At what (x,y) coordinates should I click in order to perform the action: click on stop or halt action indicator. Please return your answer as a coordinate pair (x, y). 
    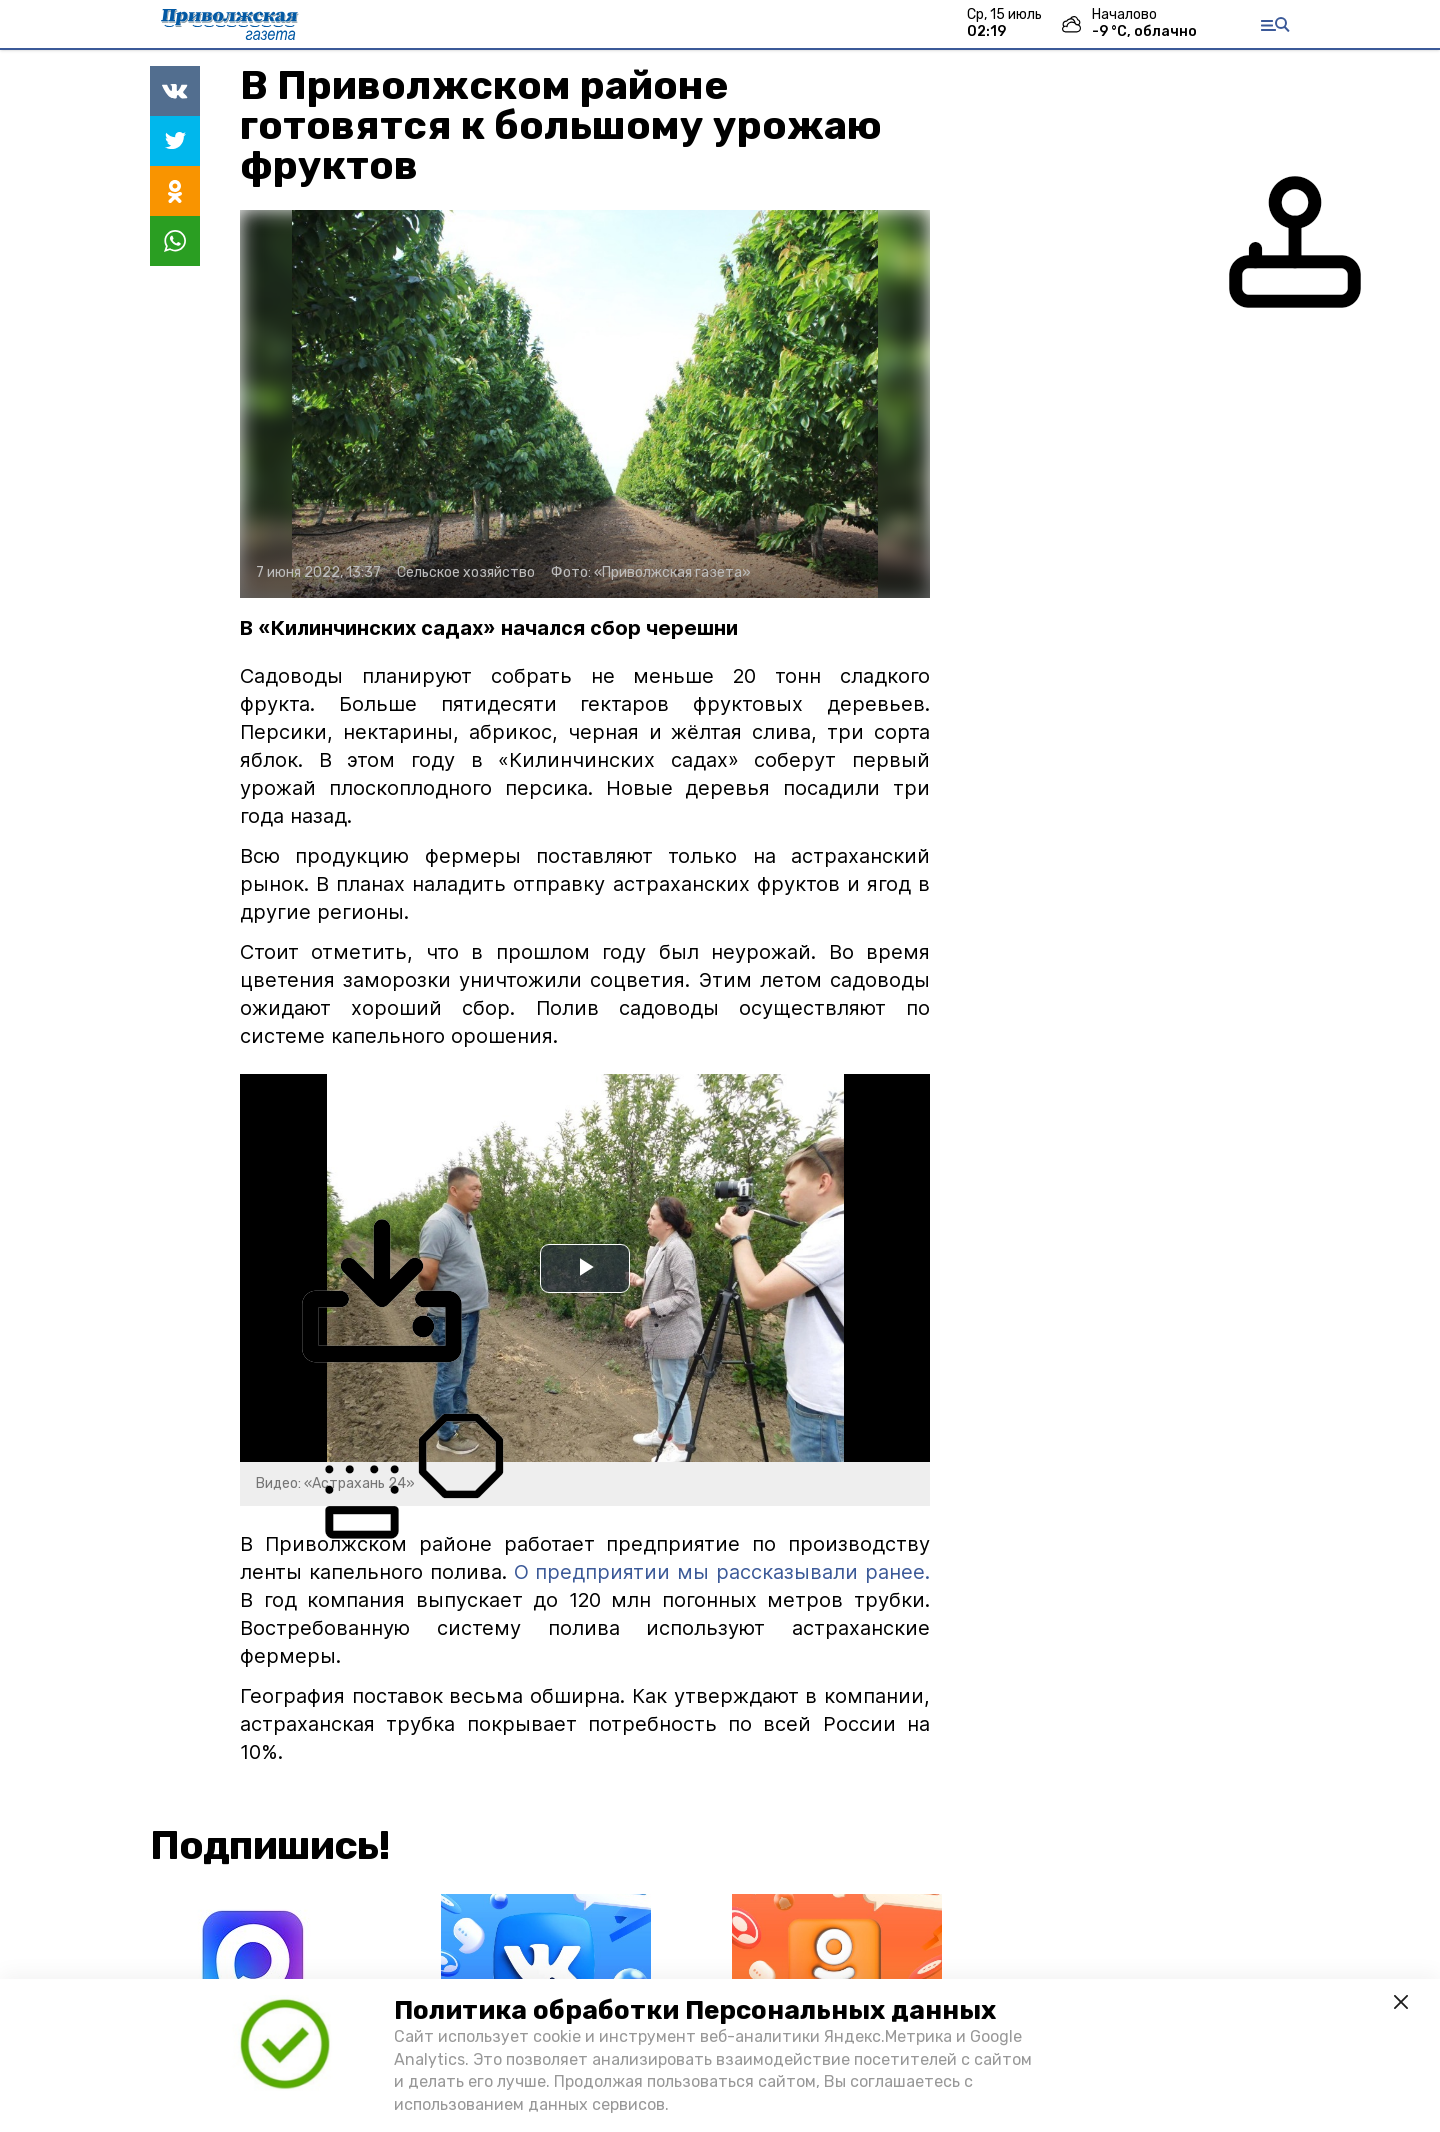
    Looking at the image, I should click on (461, 1456).